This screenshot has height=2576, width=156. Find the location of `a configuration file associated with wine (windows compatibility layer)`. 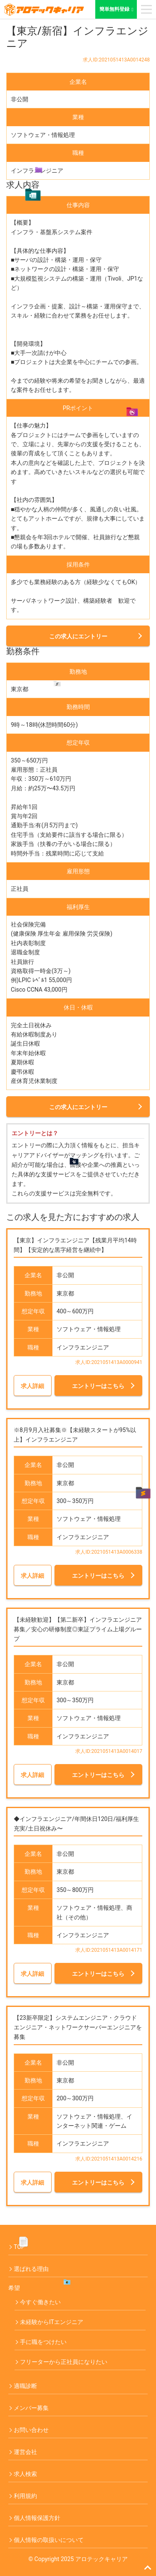

a configuration file associated with wine (windows compatibility layer) is located at coordinates (23, 2241).